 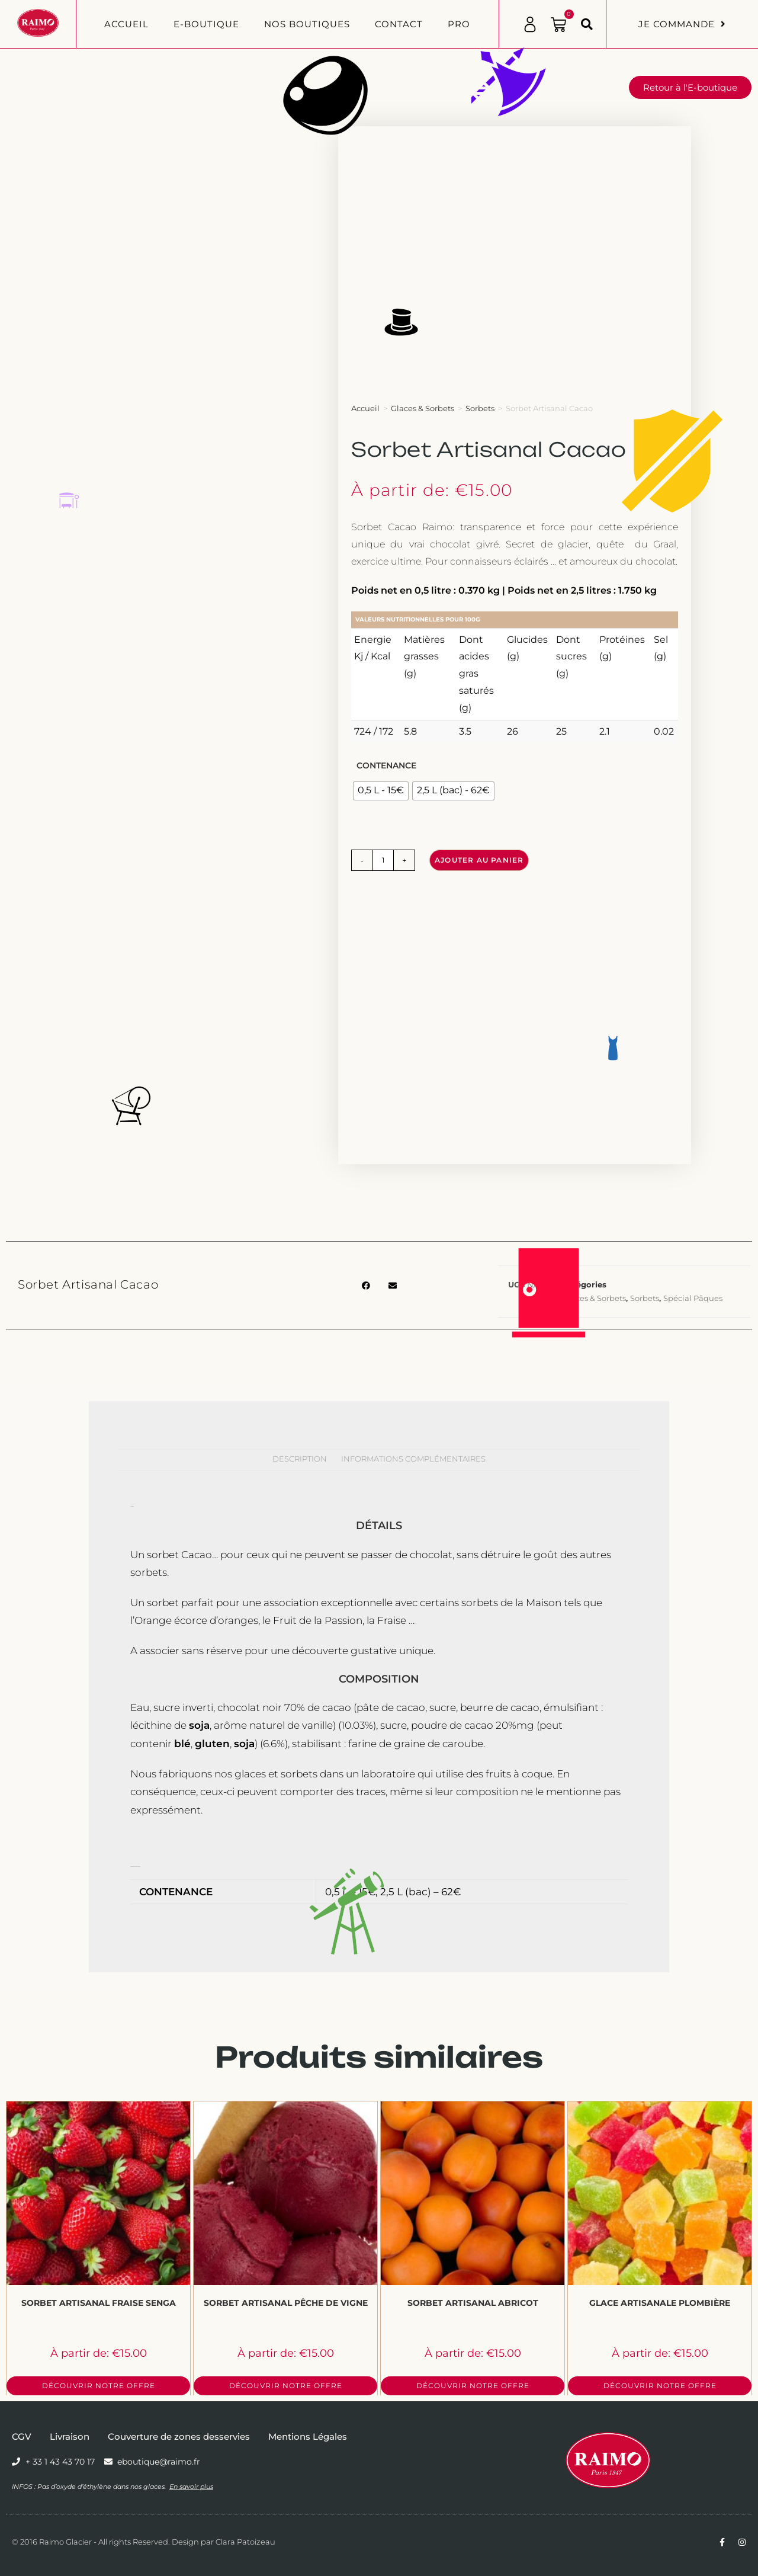 I want to click on browse women's clothing or dresses, so click(x=613, y=1048).